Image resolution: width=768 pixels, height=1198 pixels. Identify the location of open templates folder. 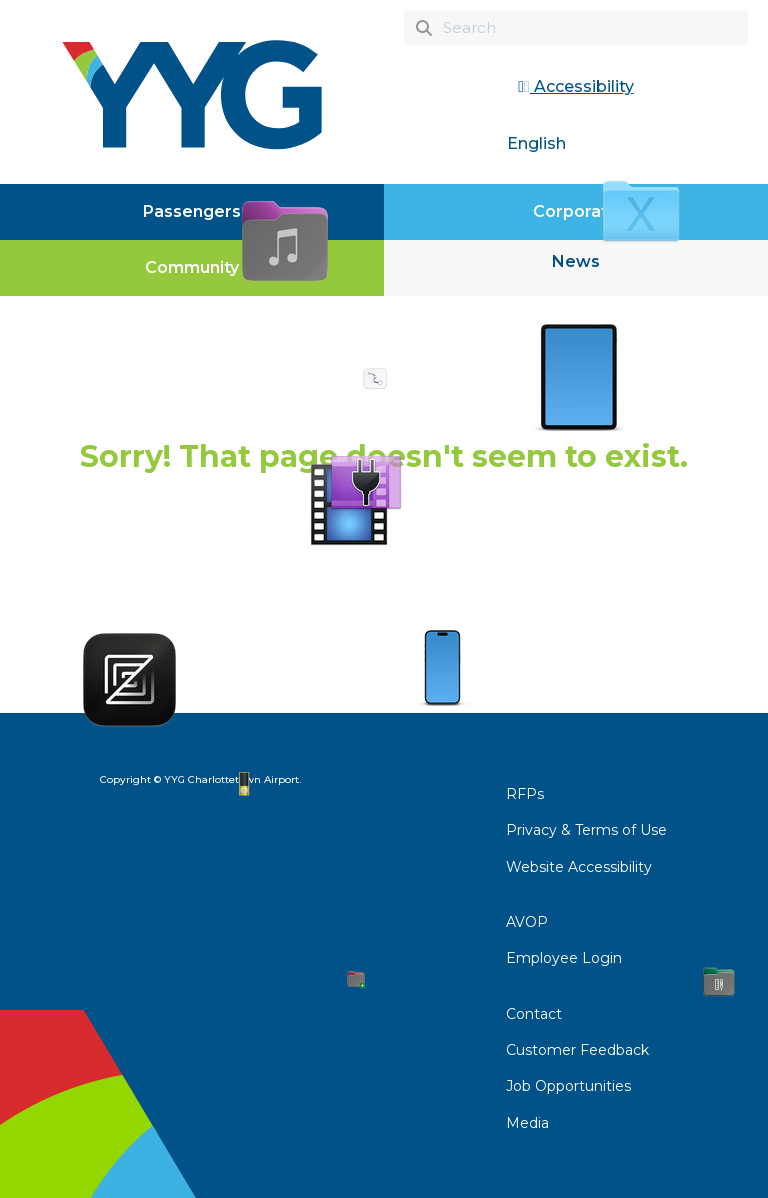
(719, 981).